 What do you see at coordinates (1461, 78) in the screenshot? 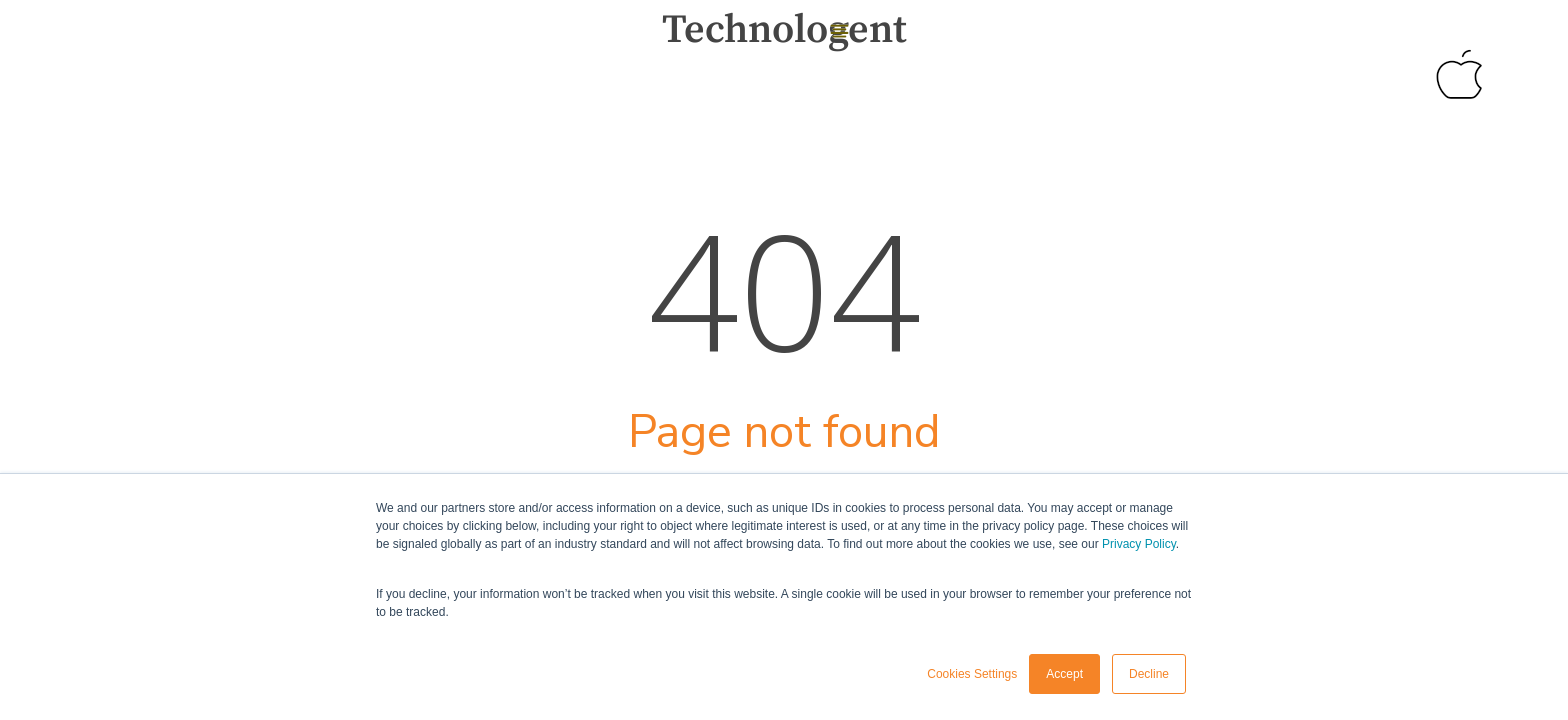
I see `indicates Apple device or iOS compatibility` at bounding box center [1461, 78].